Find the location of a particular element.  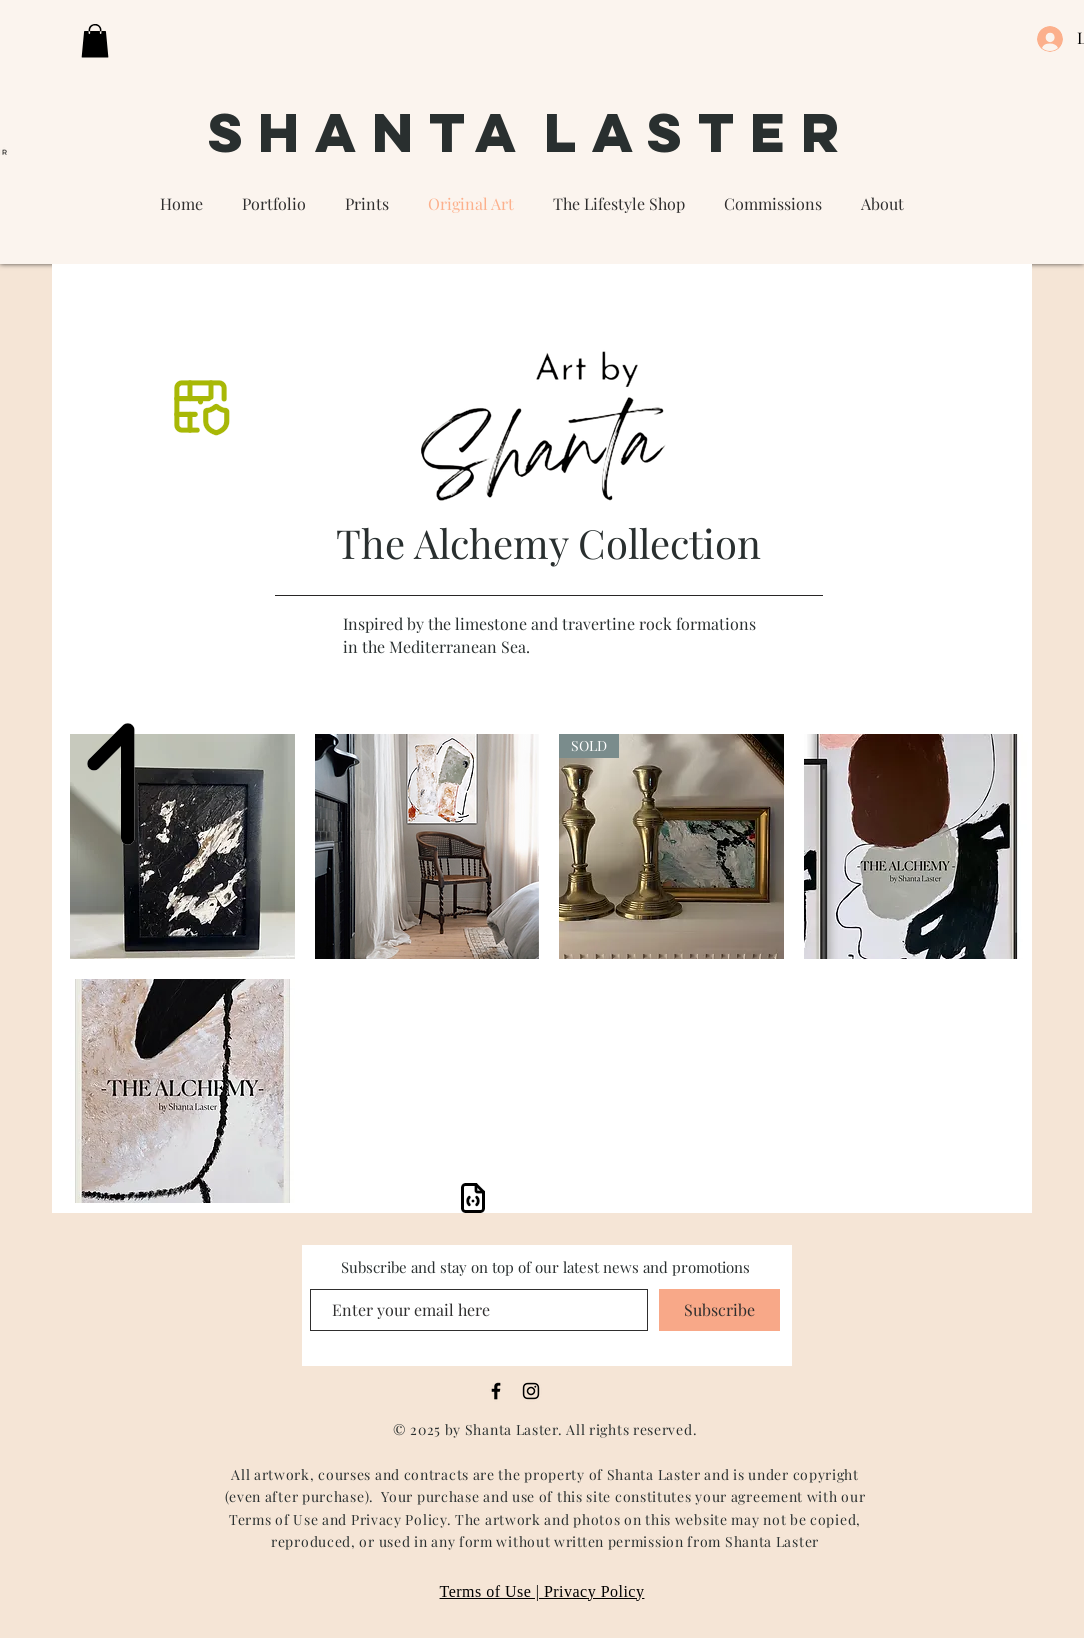

indicates first item or top priority is located at coordinates (121, 784).